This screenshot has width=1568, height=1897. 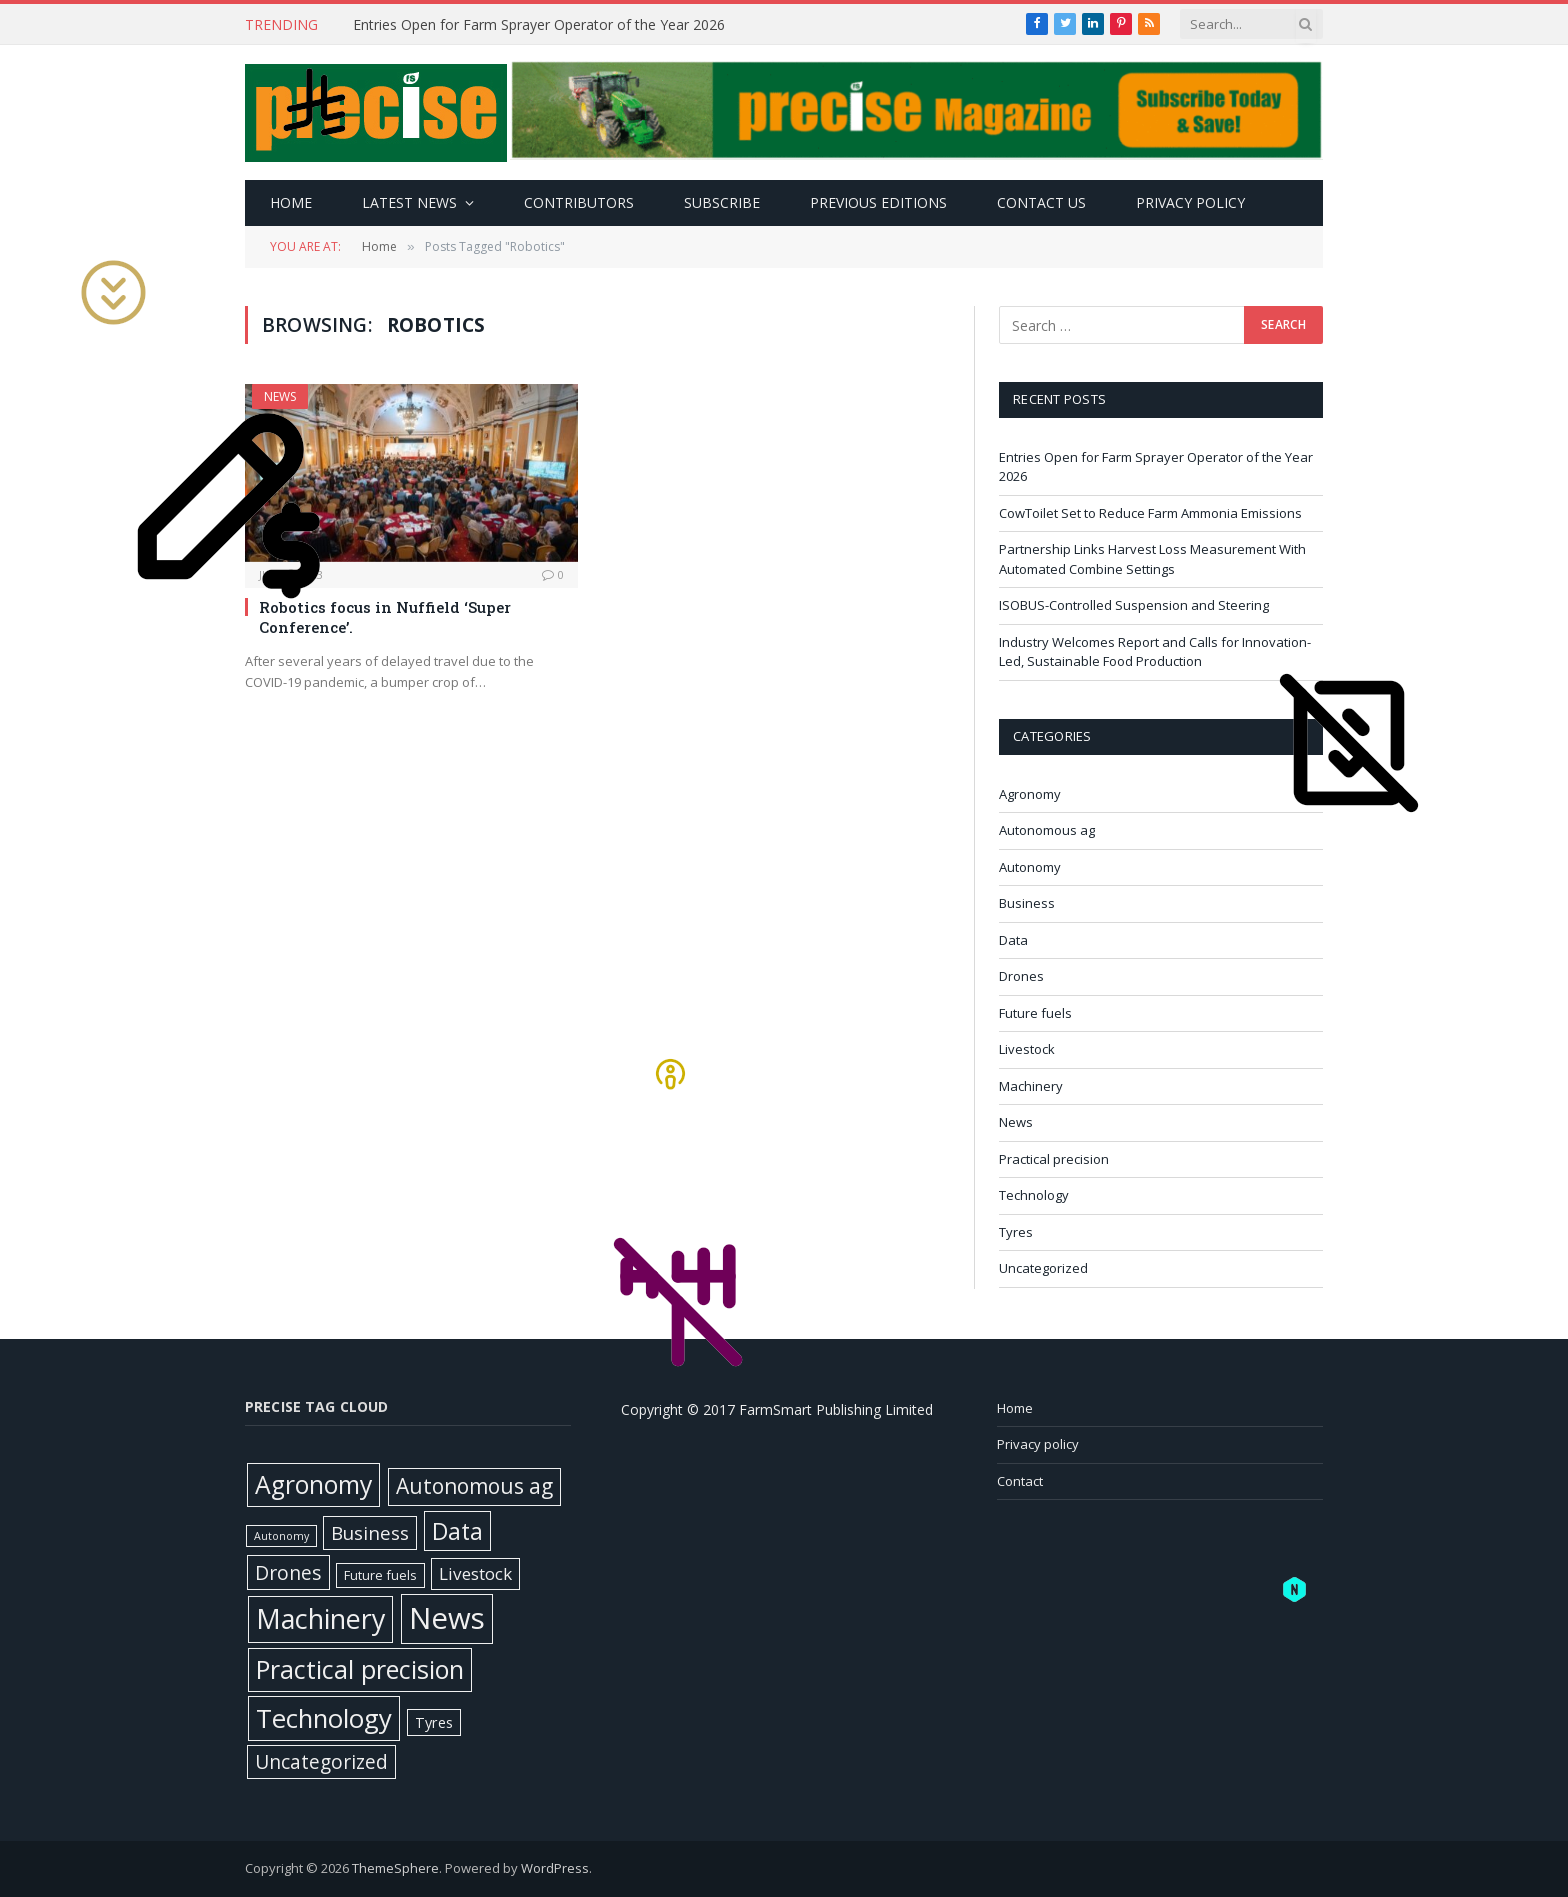 What do you see at coordinates (316, 104) in the screenshot?
I see `indicates price or amount in Saudi riyals` at bounding box center [316, 104].